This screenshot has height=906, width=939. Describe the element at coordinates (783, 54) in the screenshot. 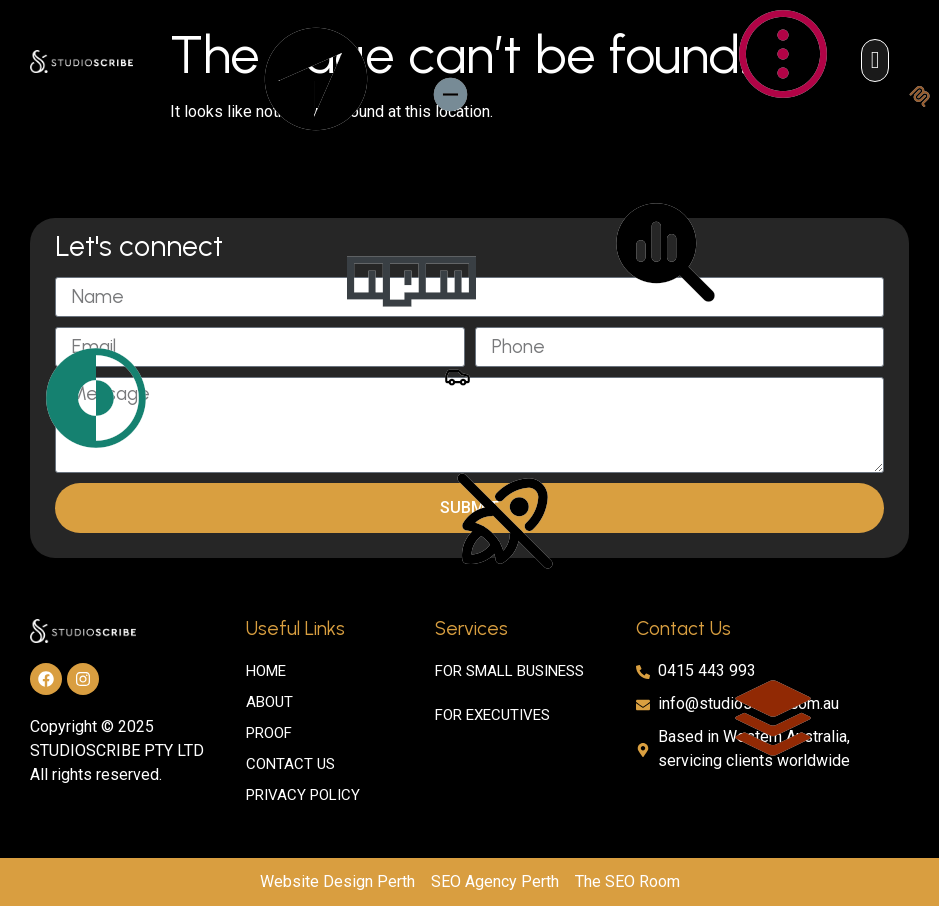

I see `open more options menu` at that location.